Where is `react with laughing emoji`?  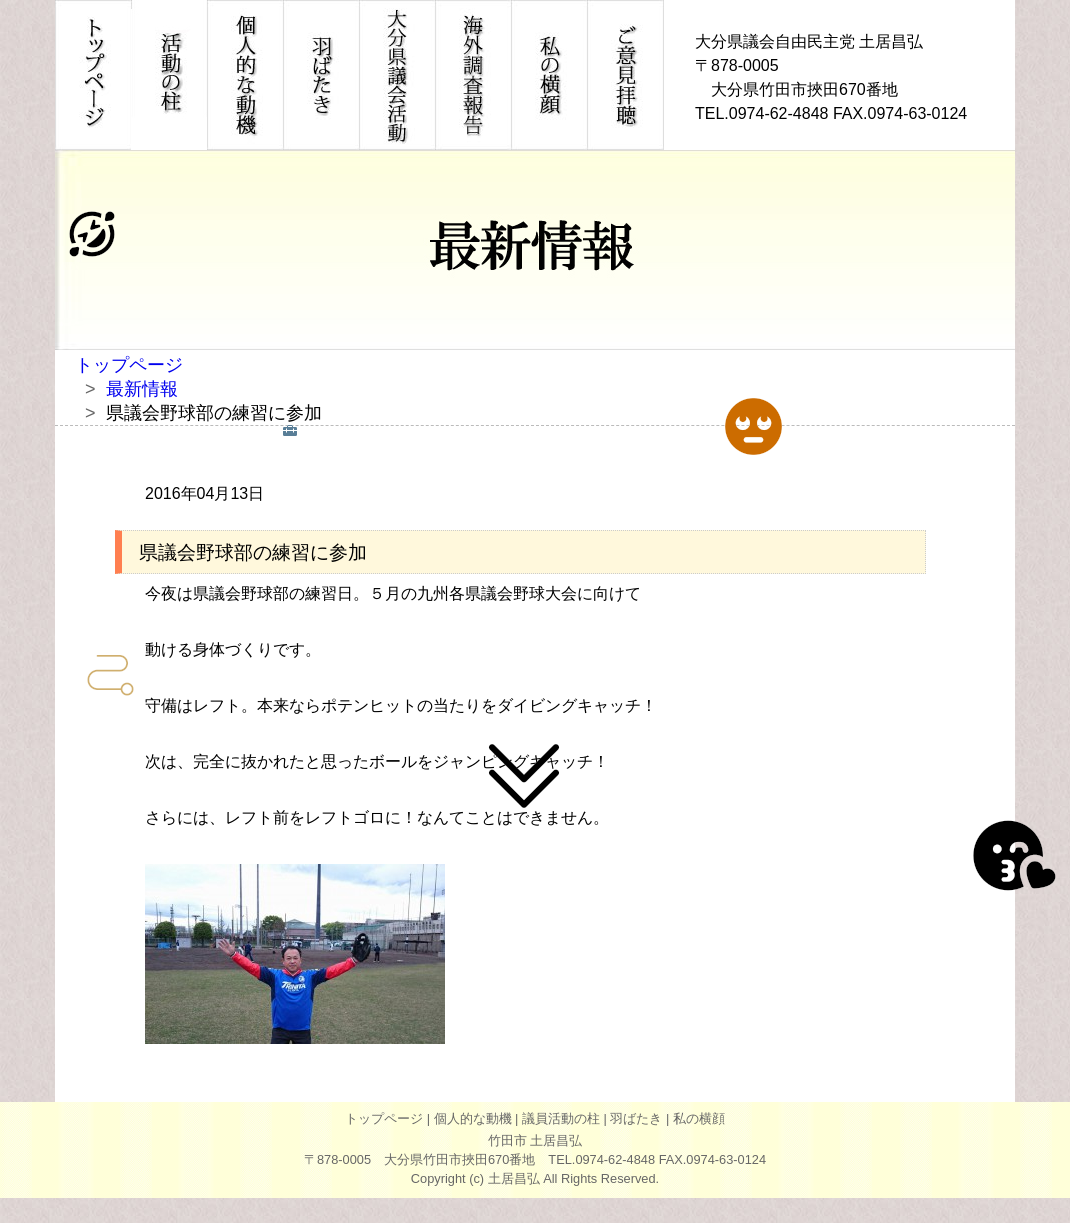 react with laughing emoji is located at coordinates (92, 234).